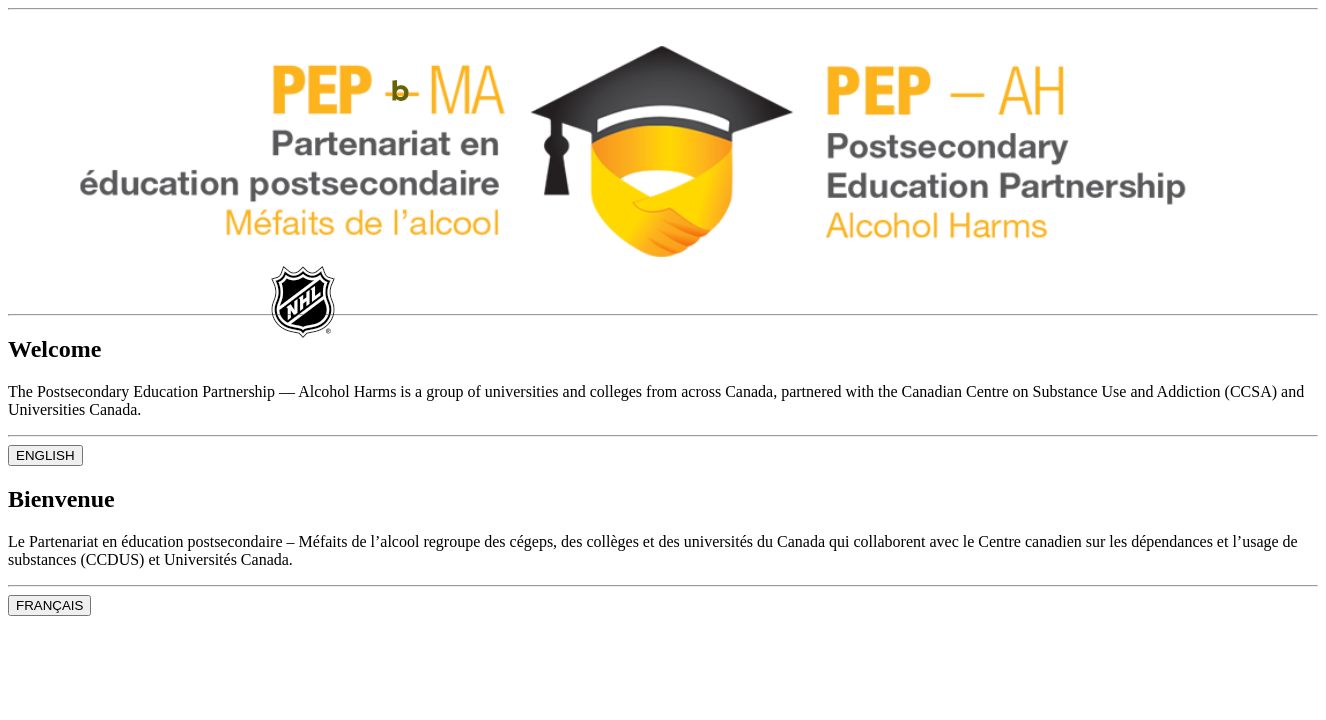  What do you see at coordinates (303, 302) in the screenshot?
I see `open the NHL app or website` at bounding box center [303, 302].